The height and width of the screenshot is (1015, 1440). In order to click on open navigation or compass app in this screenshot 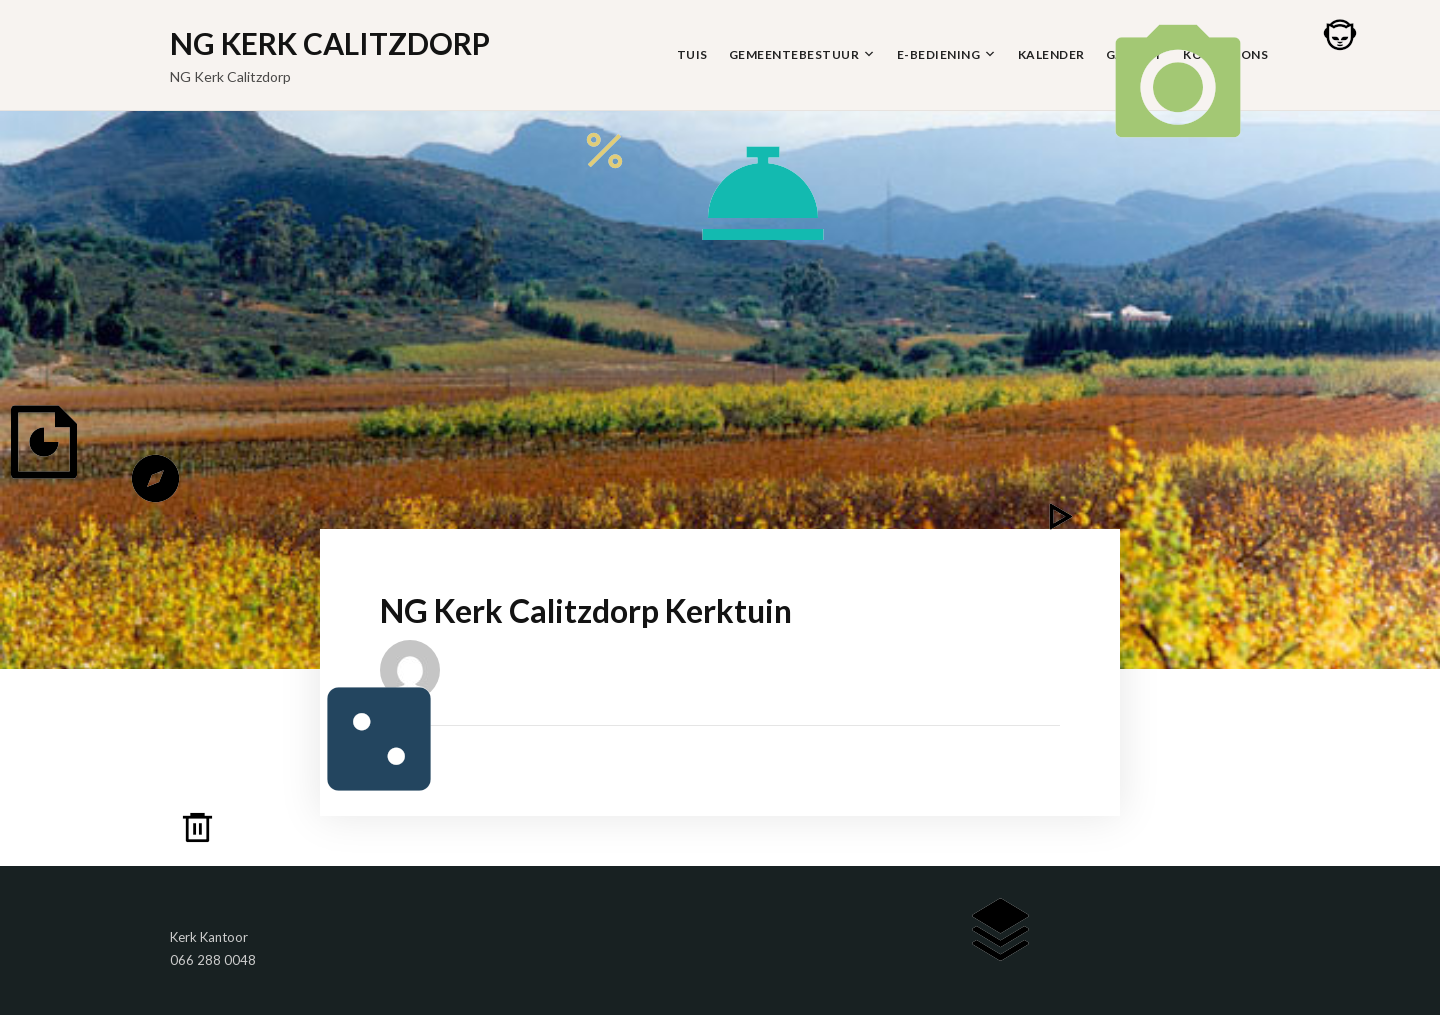, I will do `click(155, 478)`.